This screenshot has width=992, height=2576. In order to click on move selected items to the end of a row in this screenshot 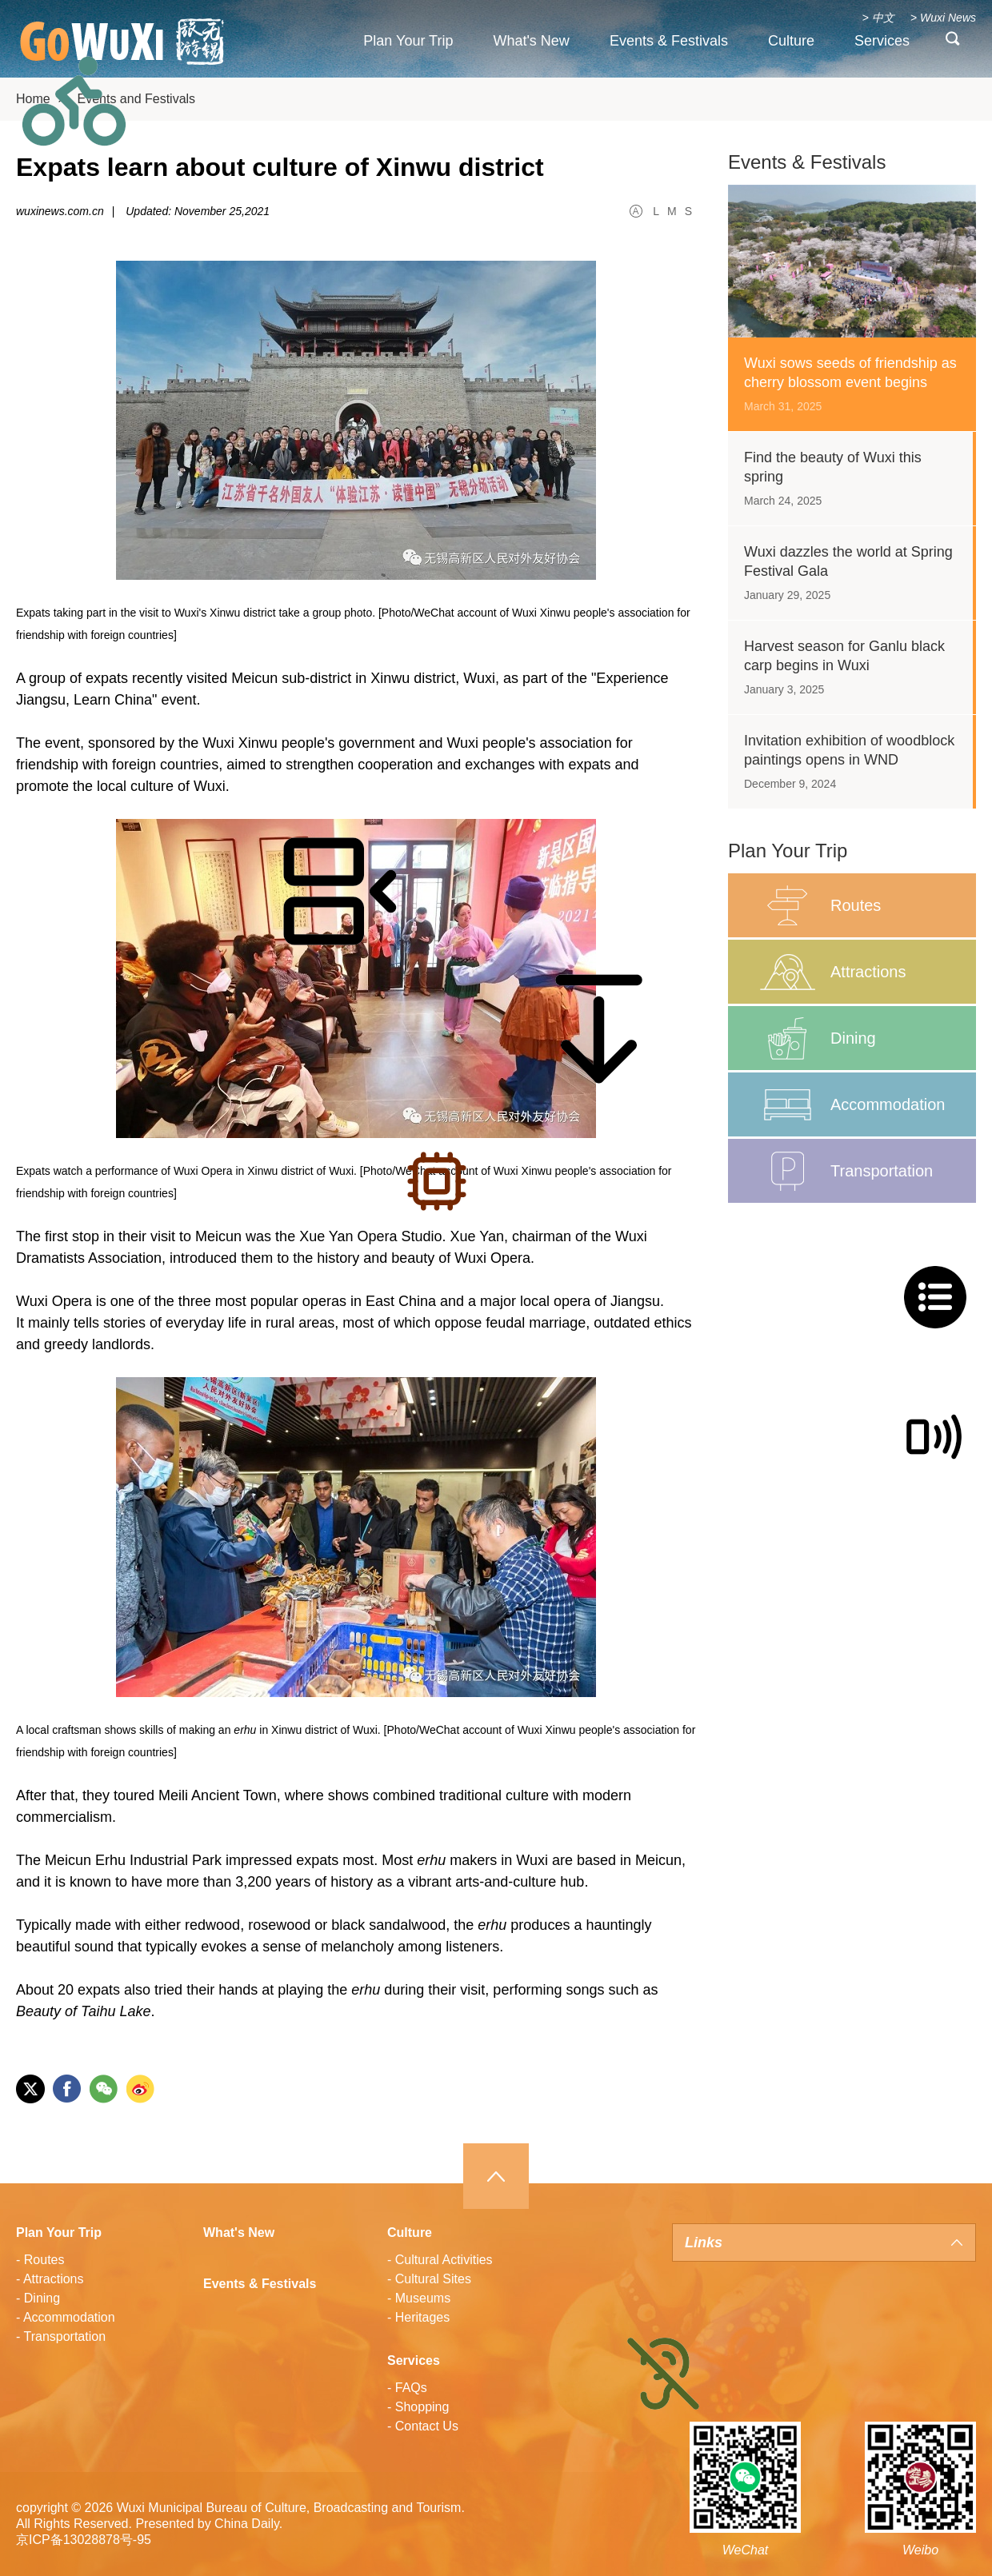, I will do `click(337, 891)`.